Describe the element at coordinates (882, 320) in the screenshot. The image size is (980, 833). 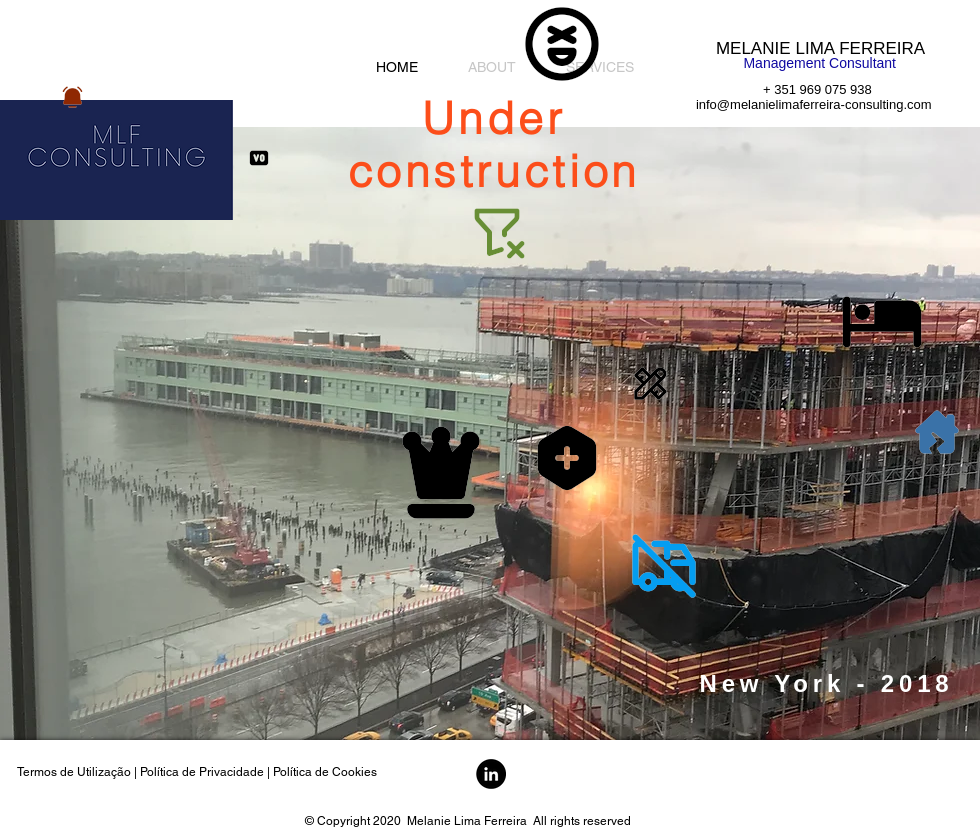
I see `book a hotel or accommodation` at that location.